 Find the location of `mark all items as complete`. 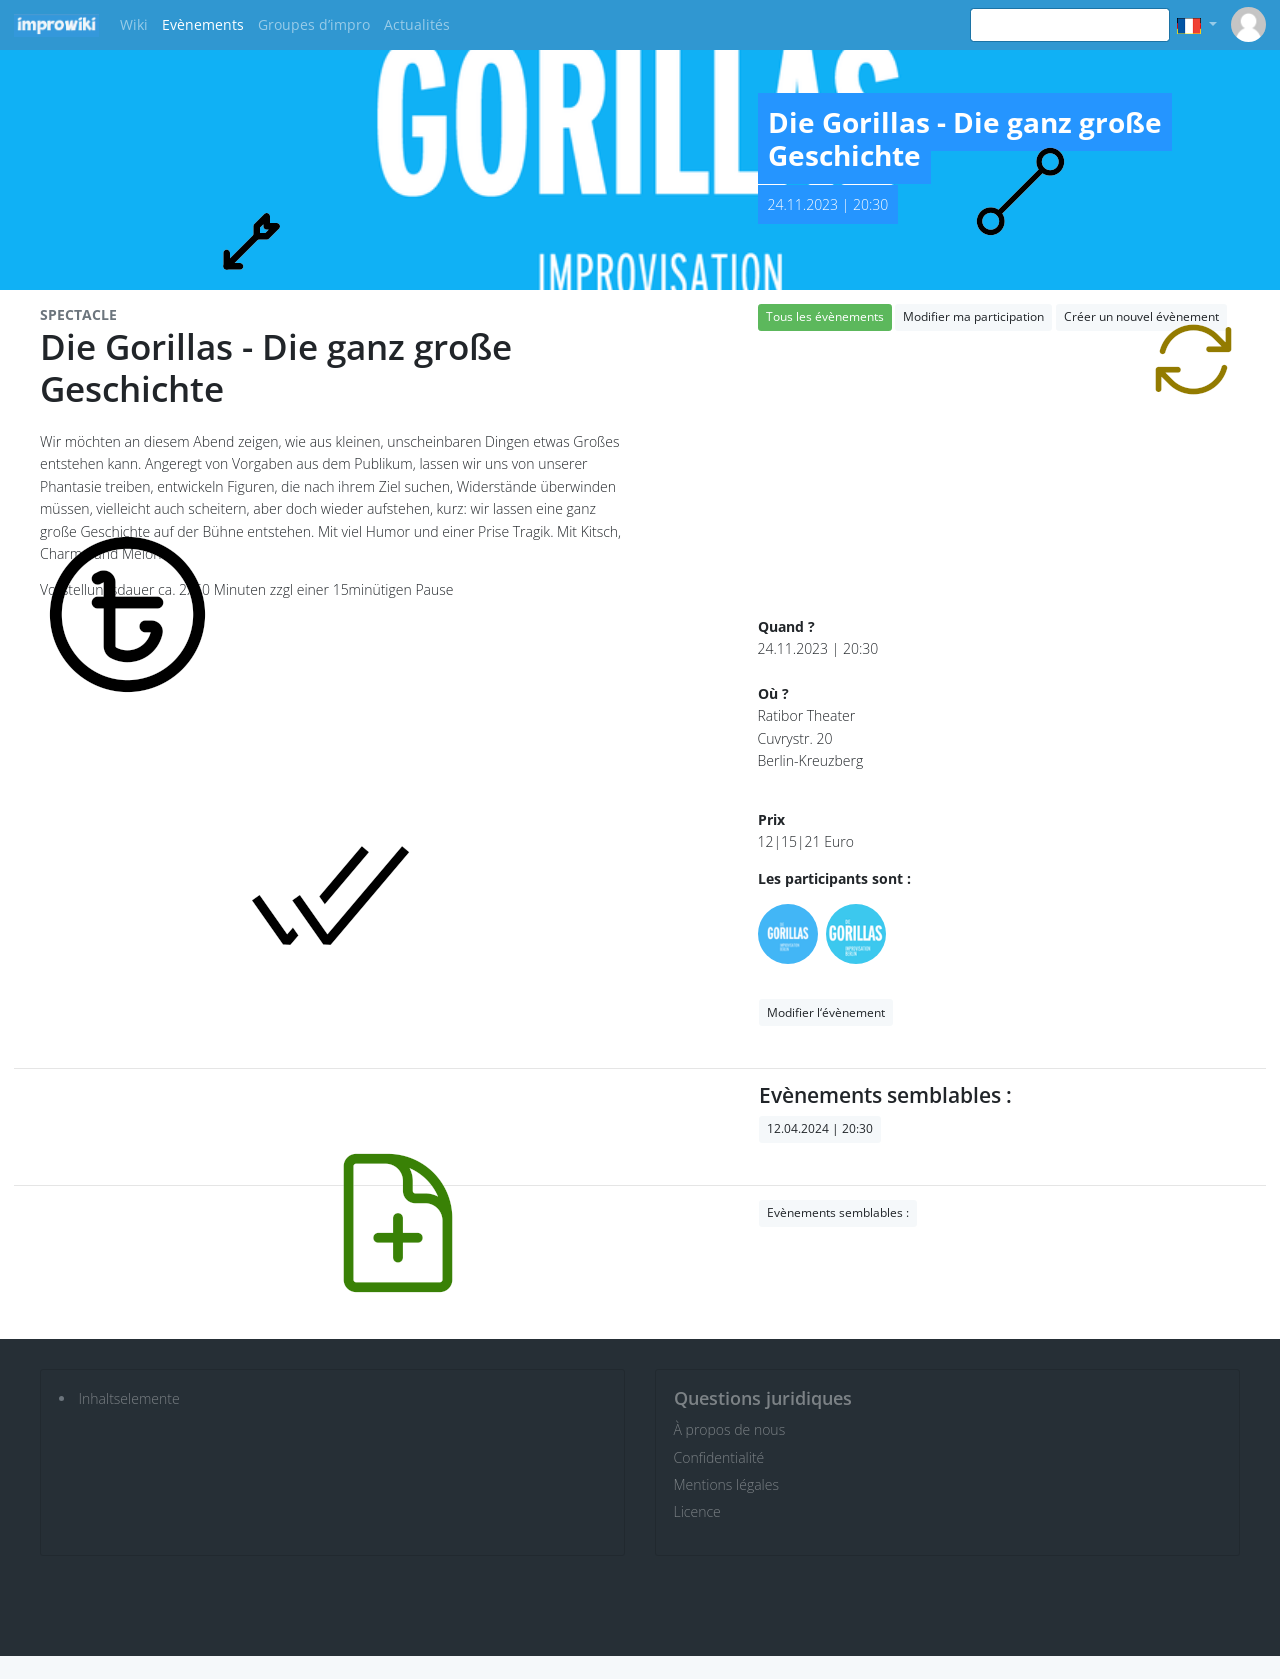

mark all items as complete is located at coordinates (332, 896).